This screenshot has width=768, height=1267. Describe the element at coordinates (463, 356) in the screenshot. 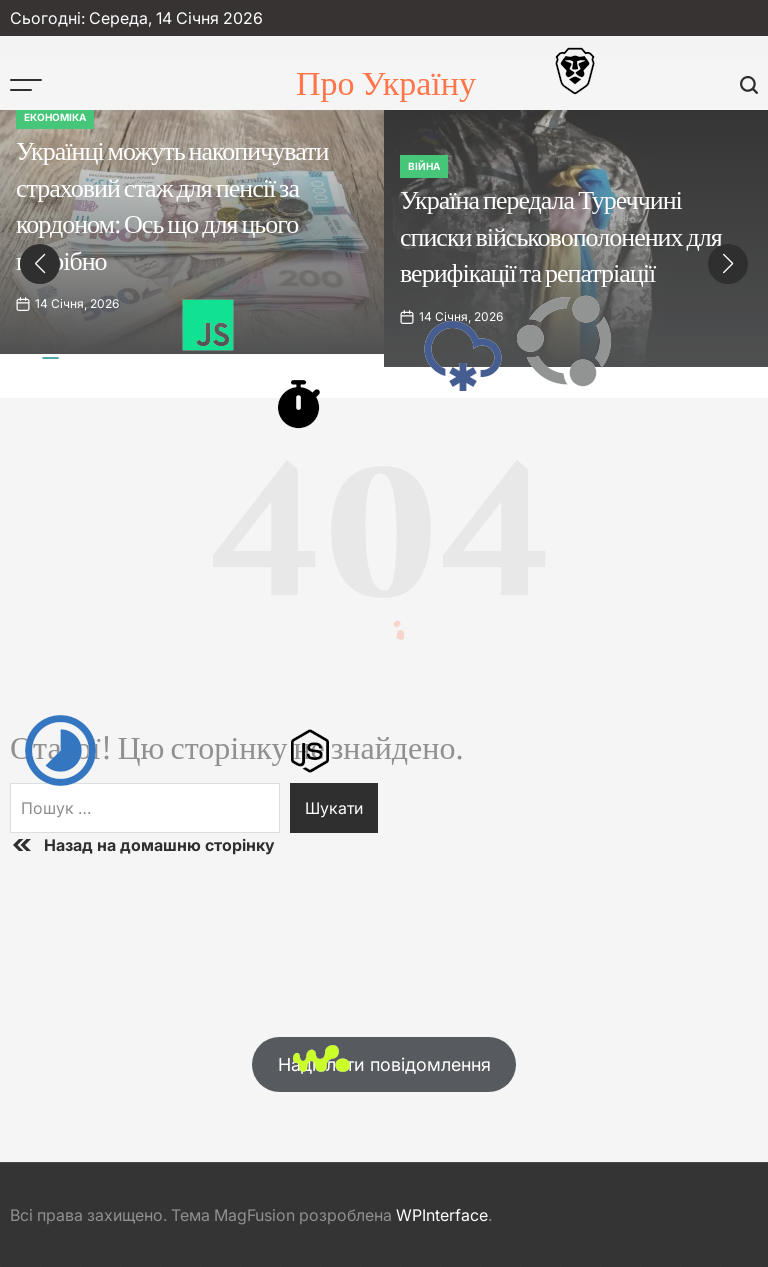

I see `indicates snowy weather conditions` at that location.